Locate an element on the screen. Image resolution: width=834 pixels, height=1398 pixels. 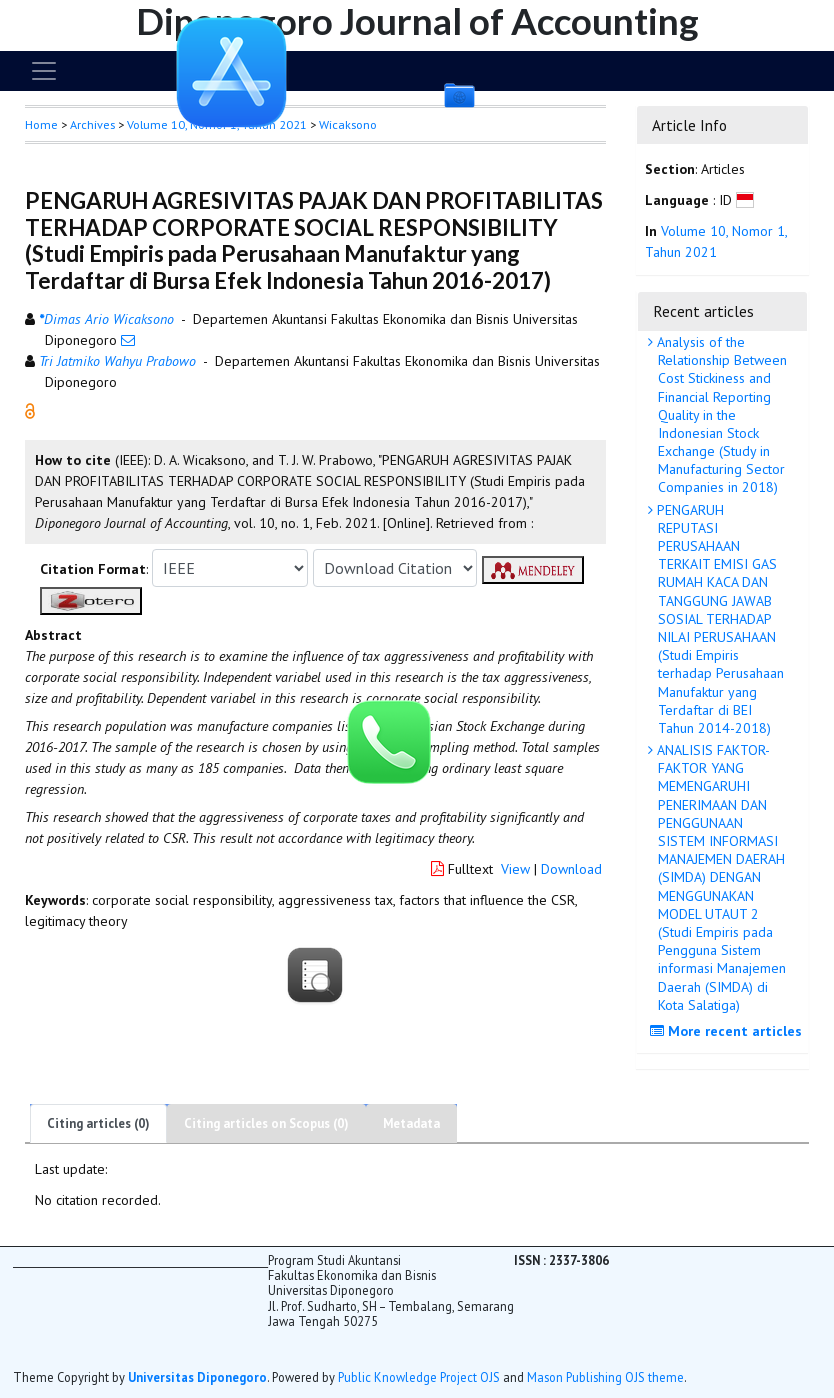
open the phone app to make a call is located at coordinates (389, 742).